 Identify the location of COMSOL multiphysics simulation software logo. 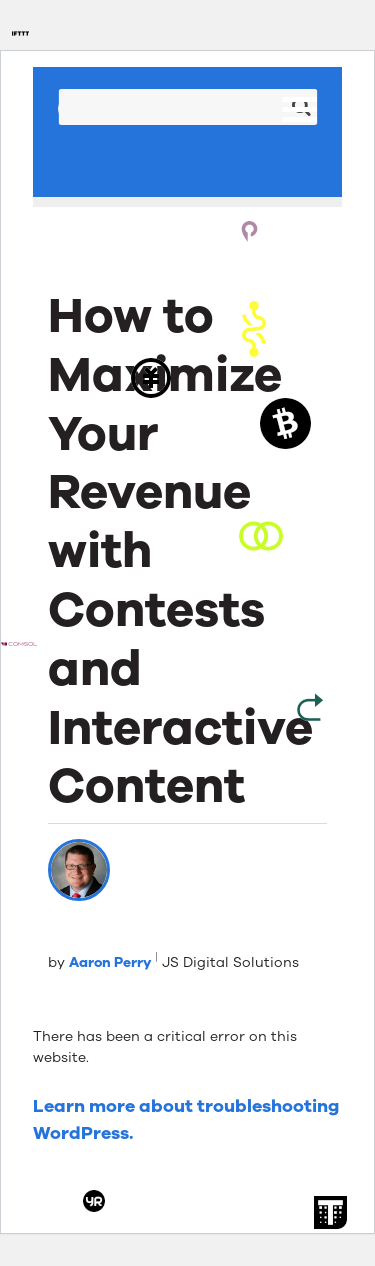
(19, 644).